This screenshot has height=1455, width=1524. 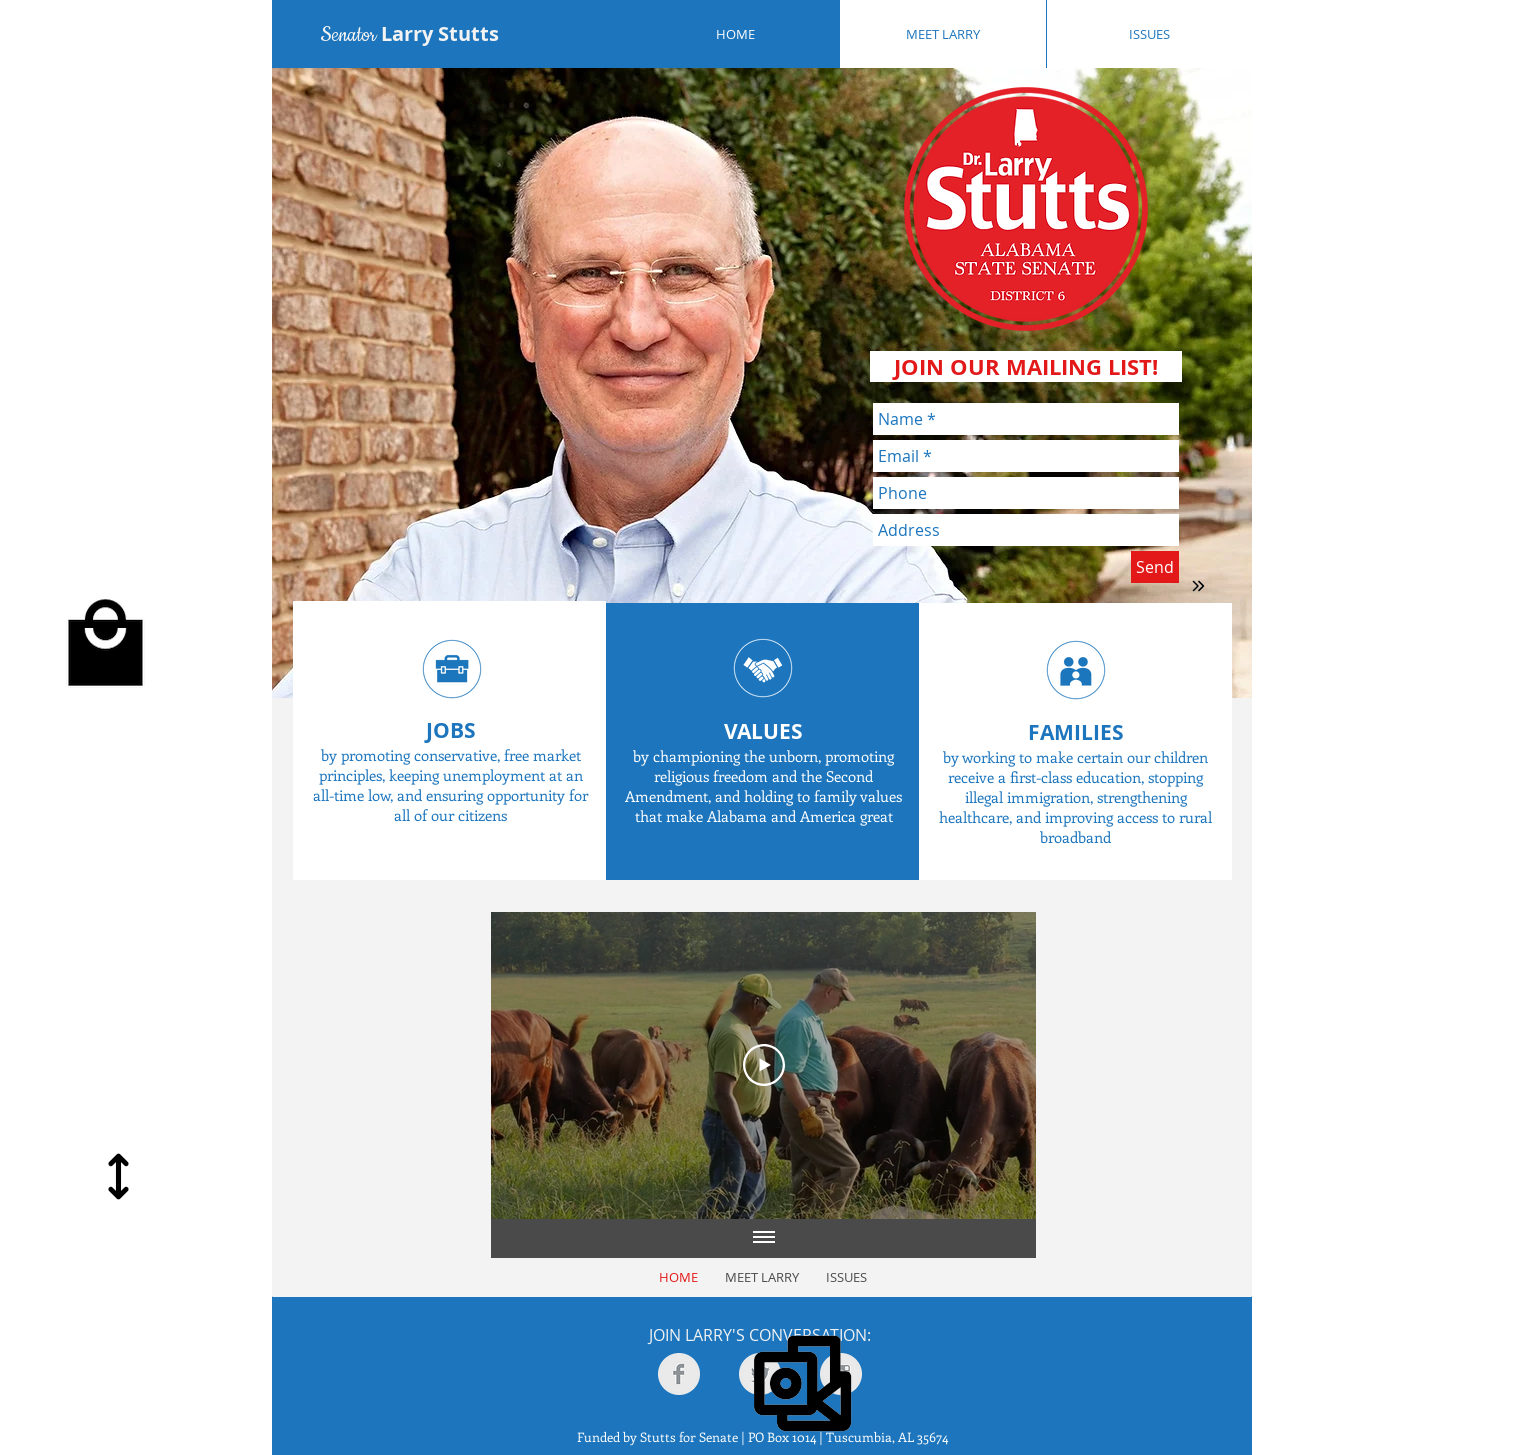 I want to click on open Microsoft Outlook email, so click(x=803, y=1383).